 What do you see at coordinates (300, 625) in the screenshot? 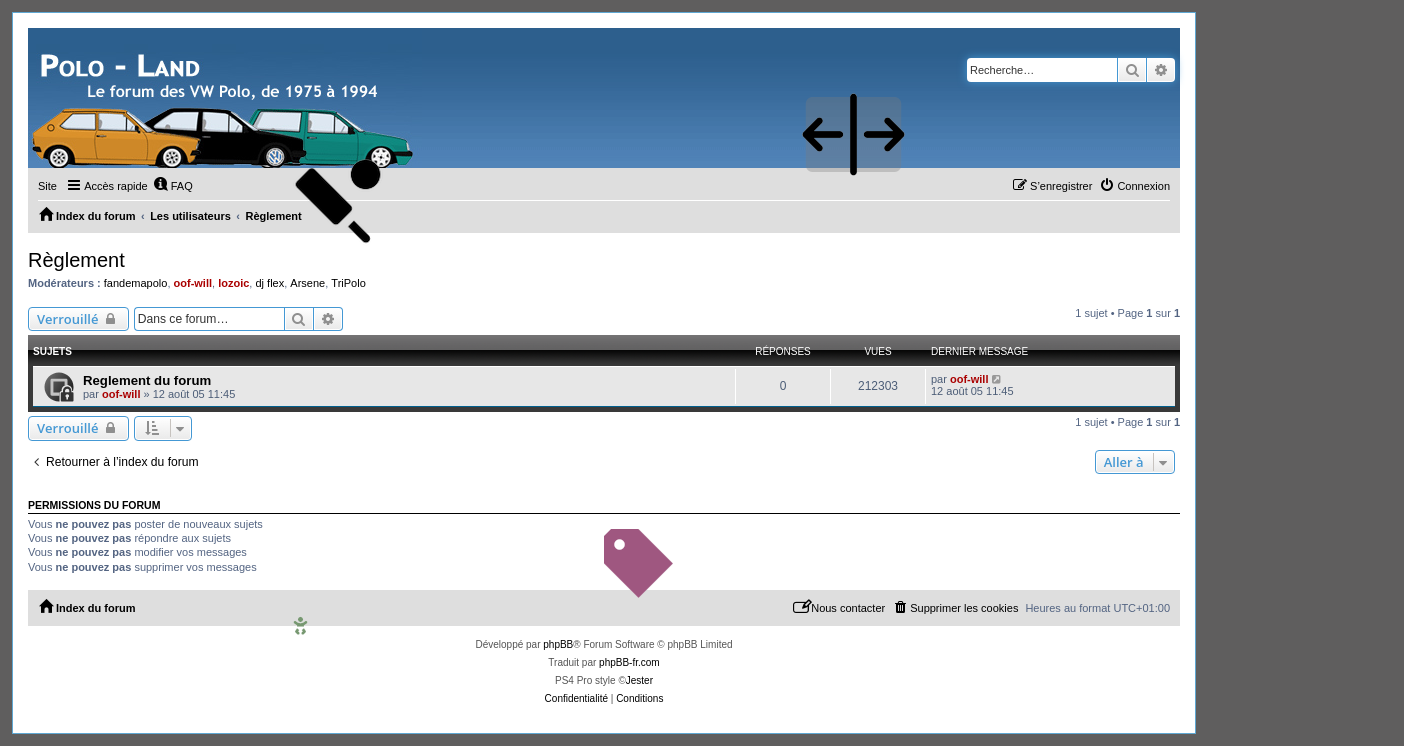
I see `access baby or infant-related features` at bounding box center [300, 625].